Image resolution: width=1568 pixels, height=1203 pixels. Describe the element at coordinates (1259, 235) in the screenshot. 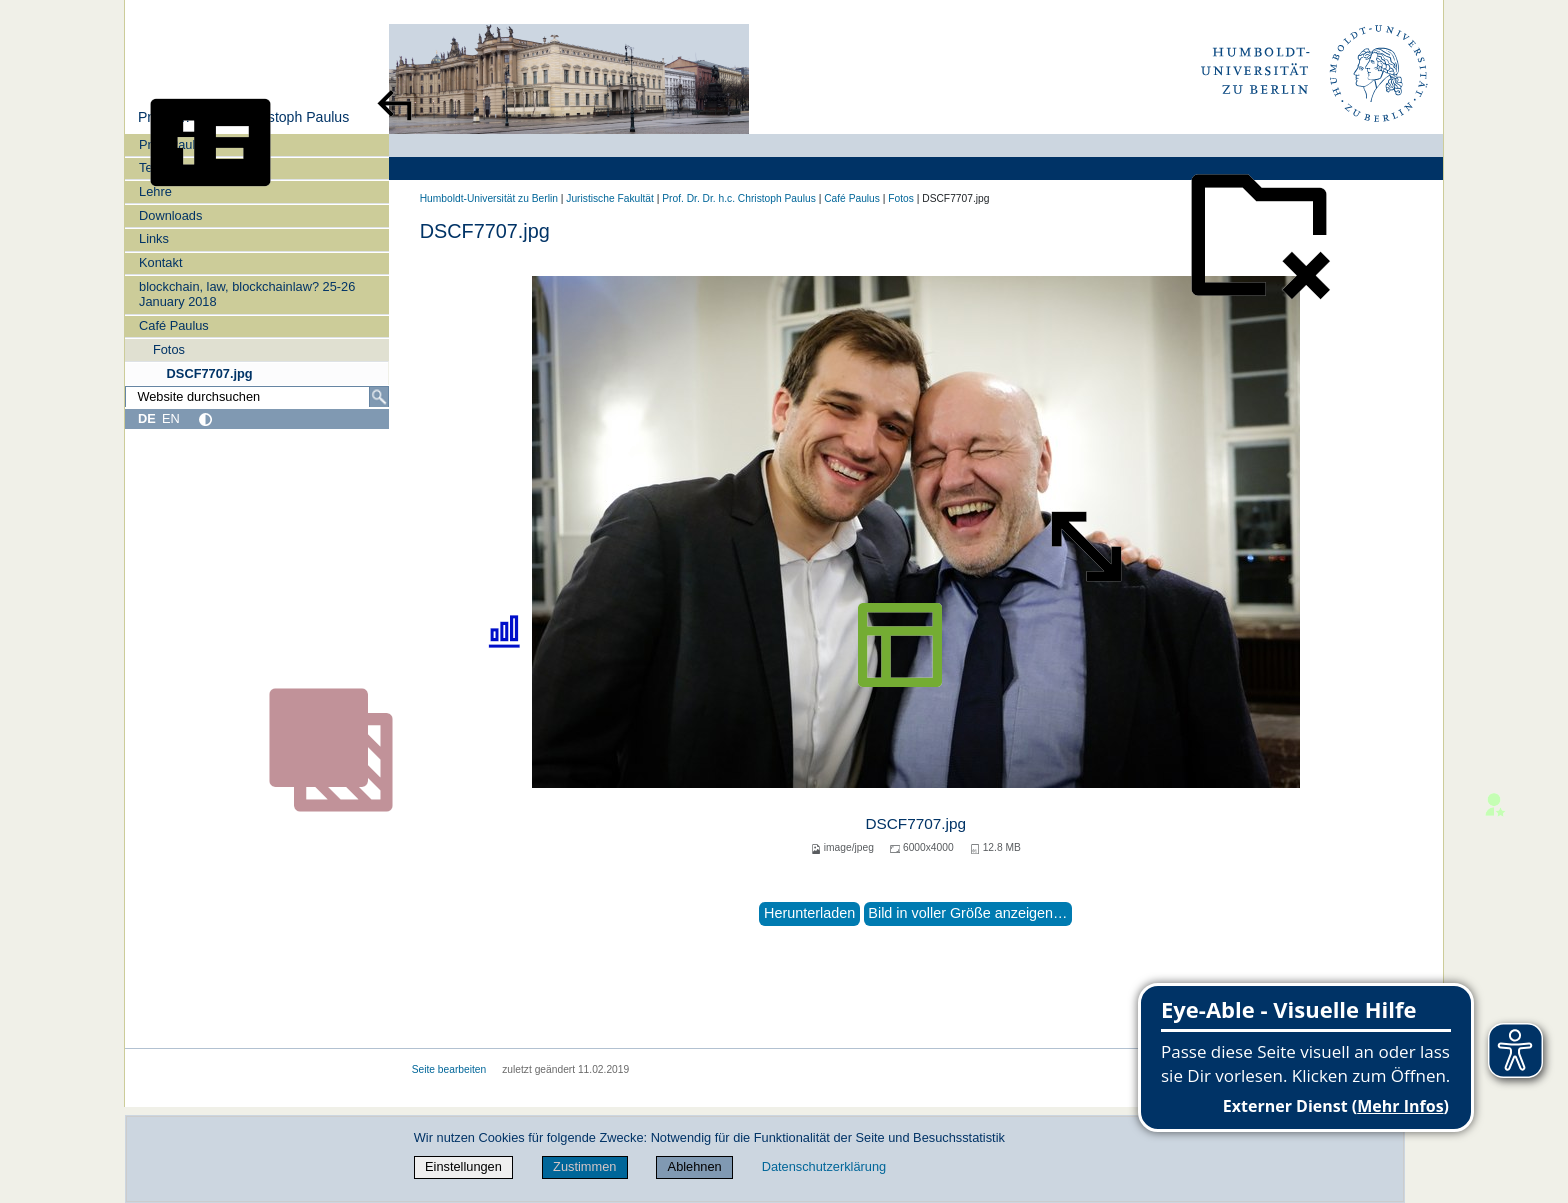

I see `close or collapse a folder` at that location.